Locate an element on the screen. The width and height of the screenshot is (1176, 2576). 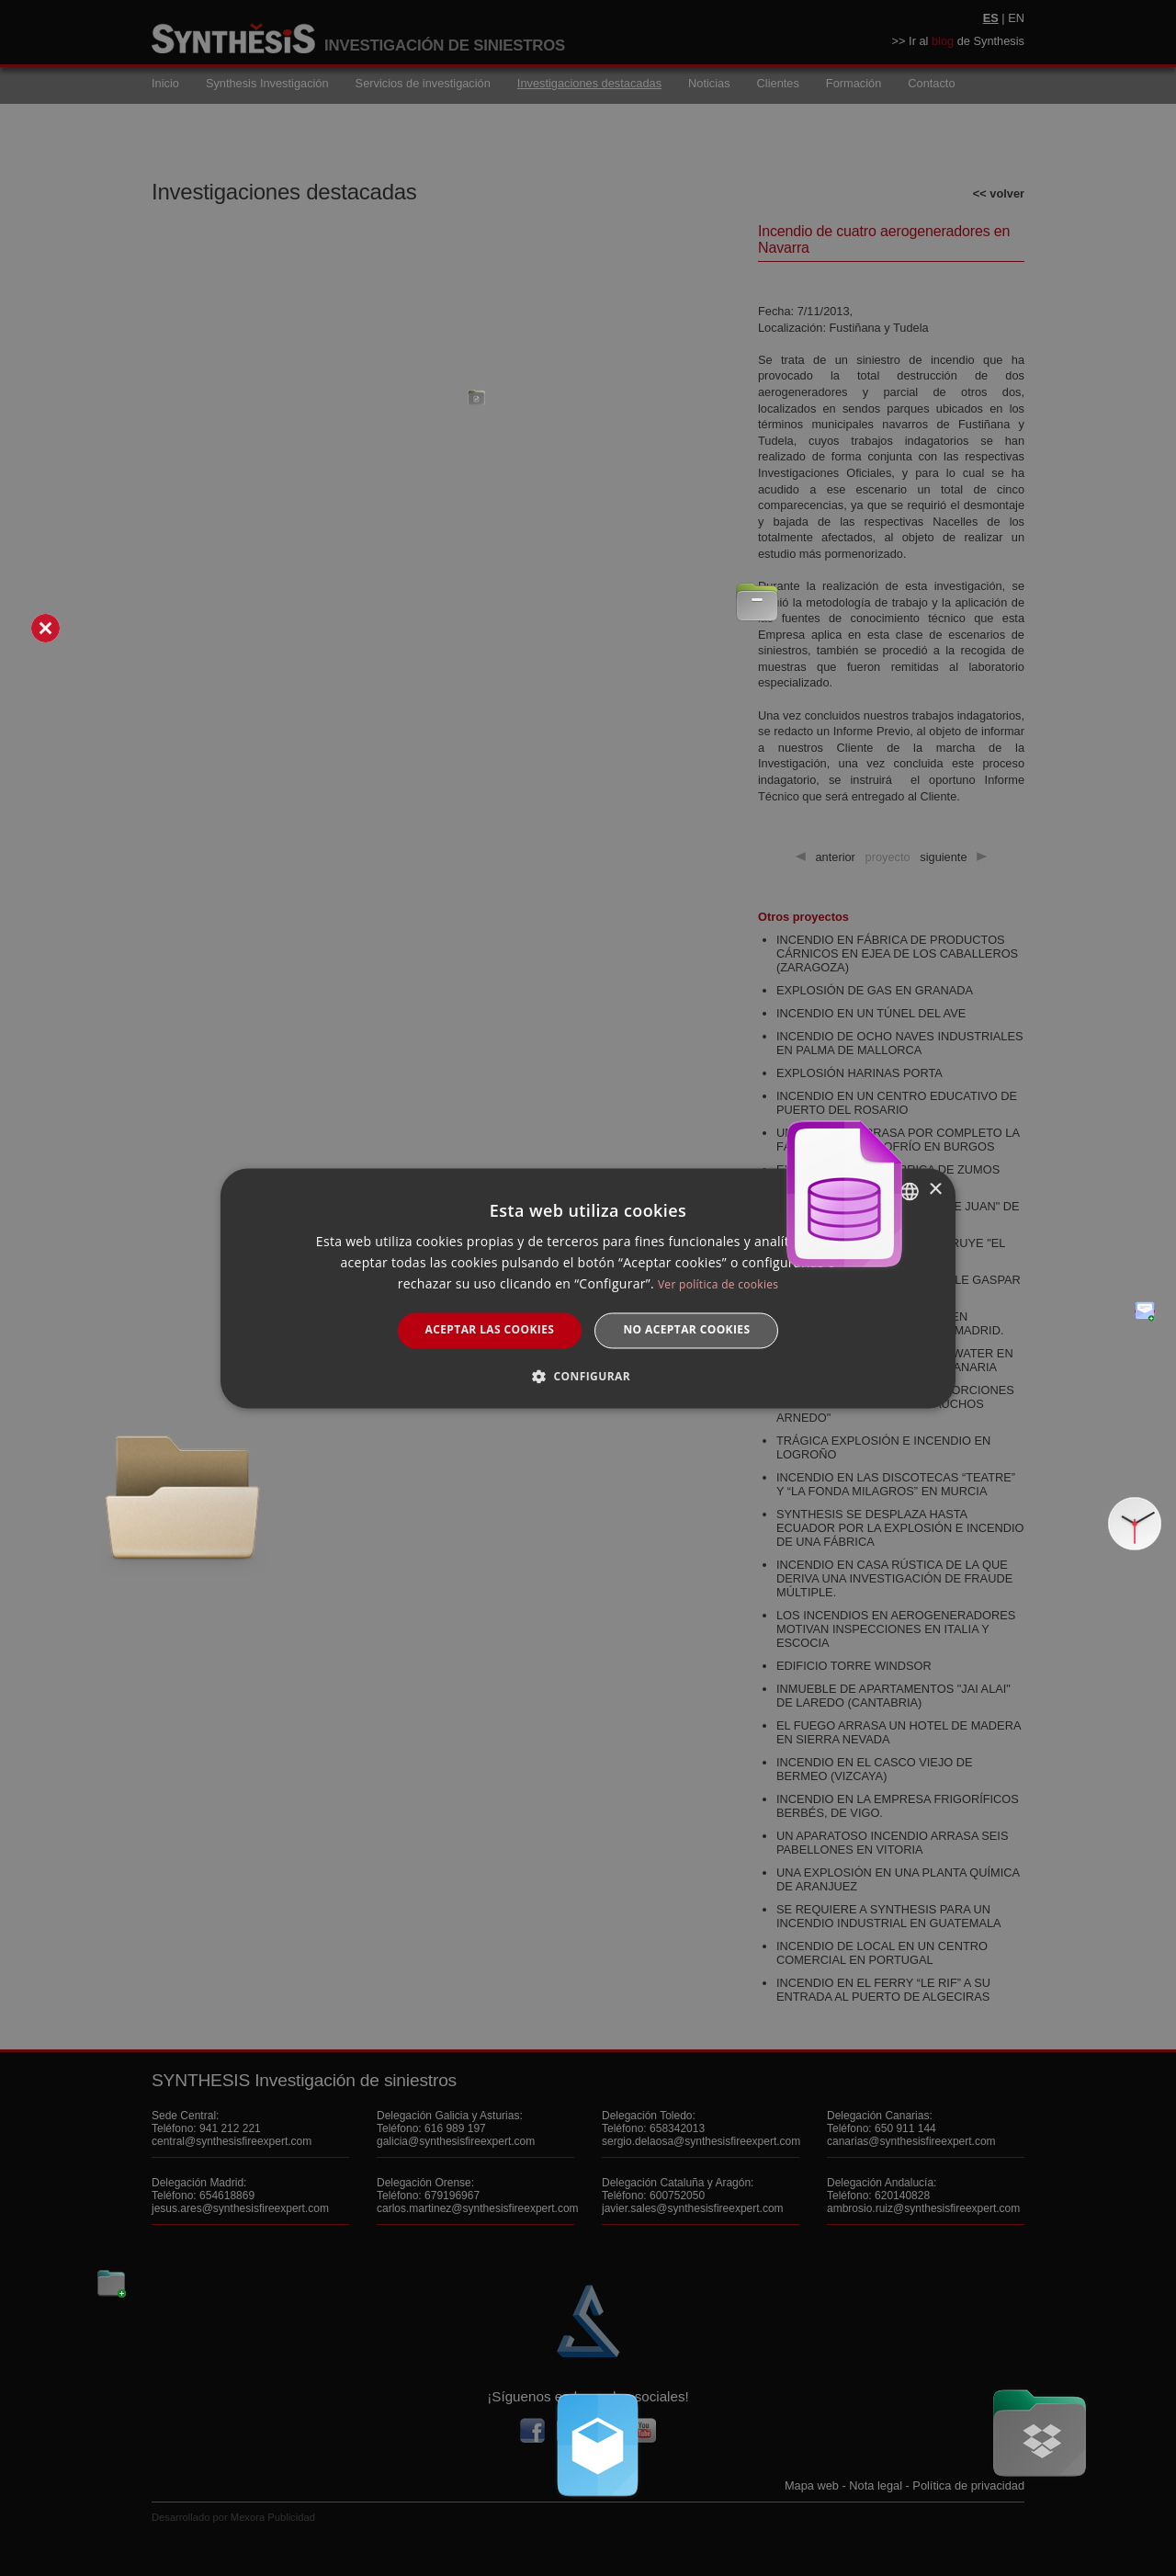
compose a new email message is located at coordinates (1145, 1311).